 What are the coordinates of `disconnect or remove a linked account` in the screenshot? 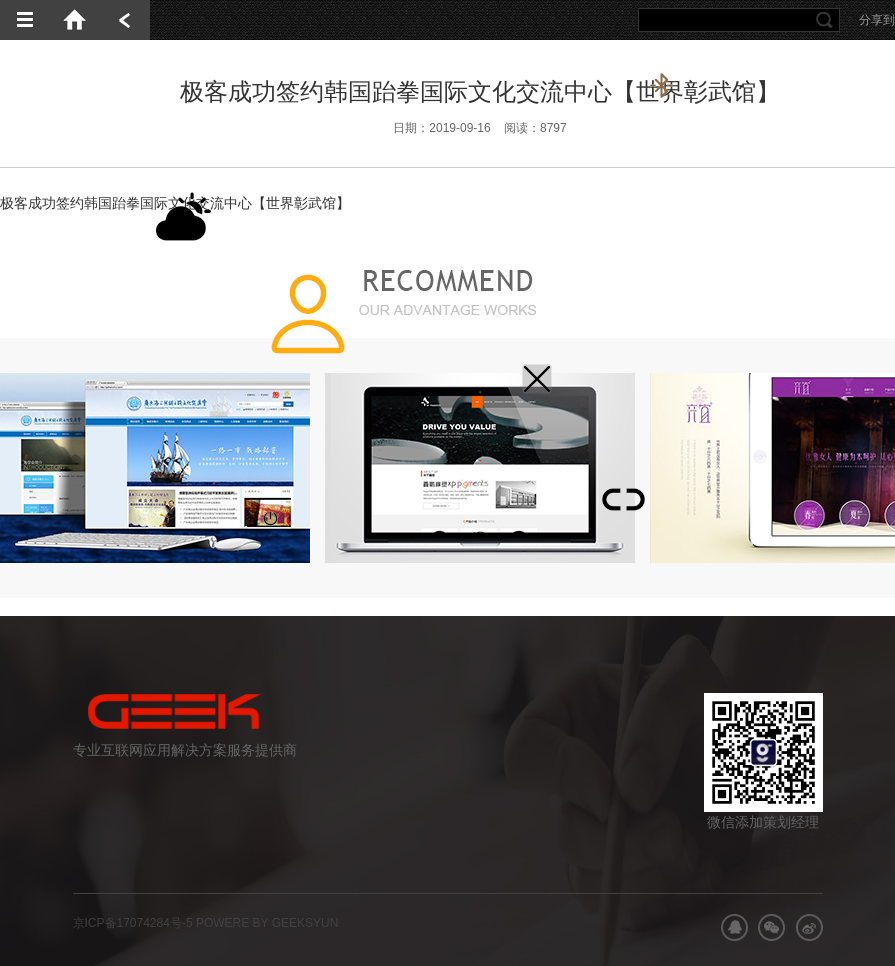 It's located at (623, 499).